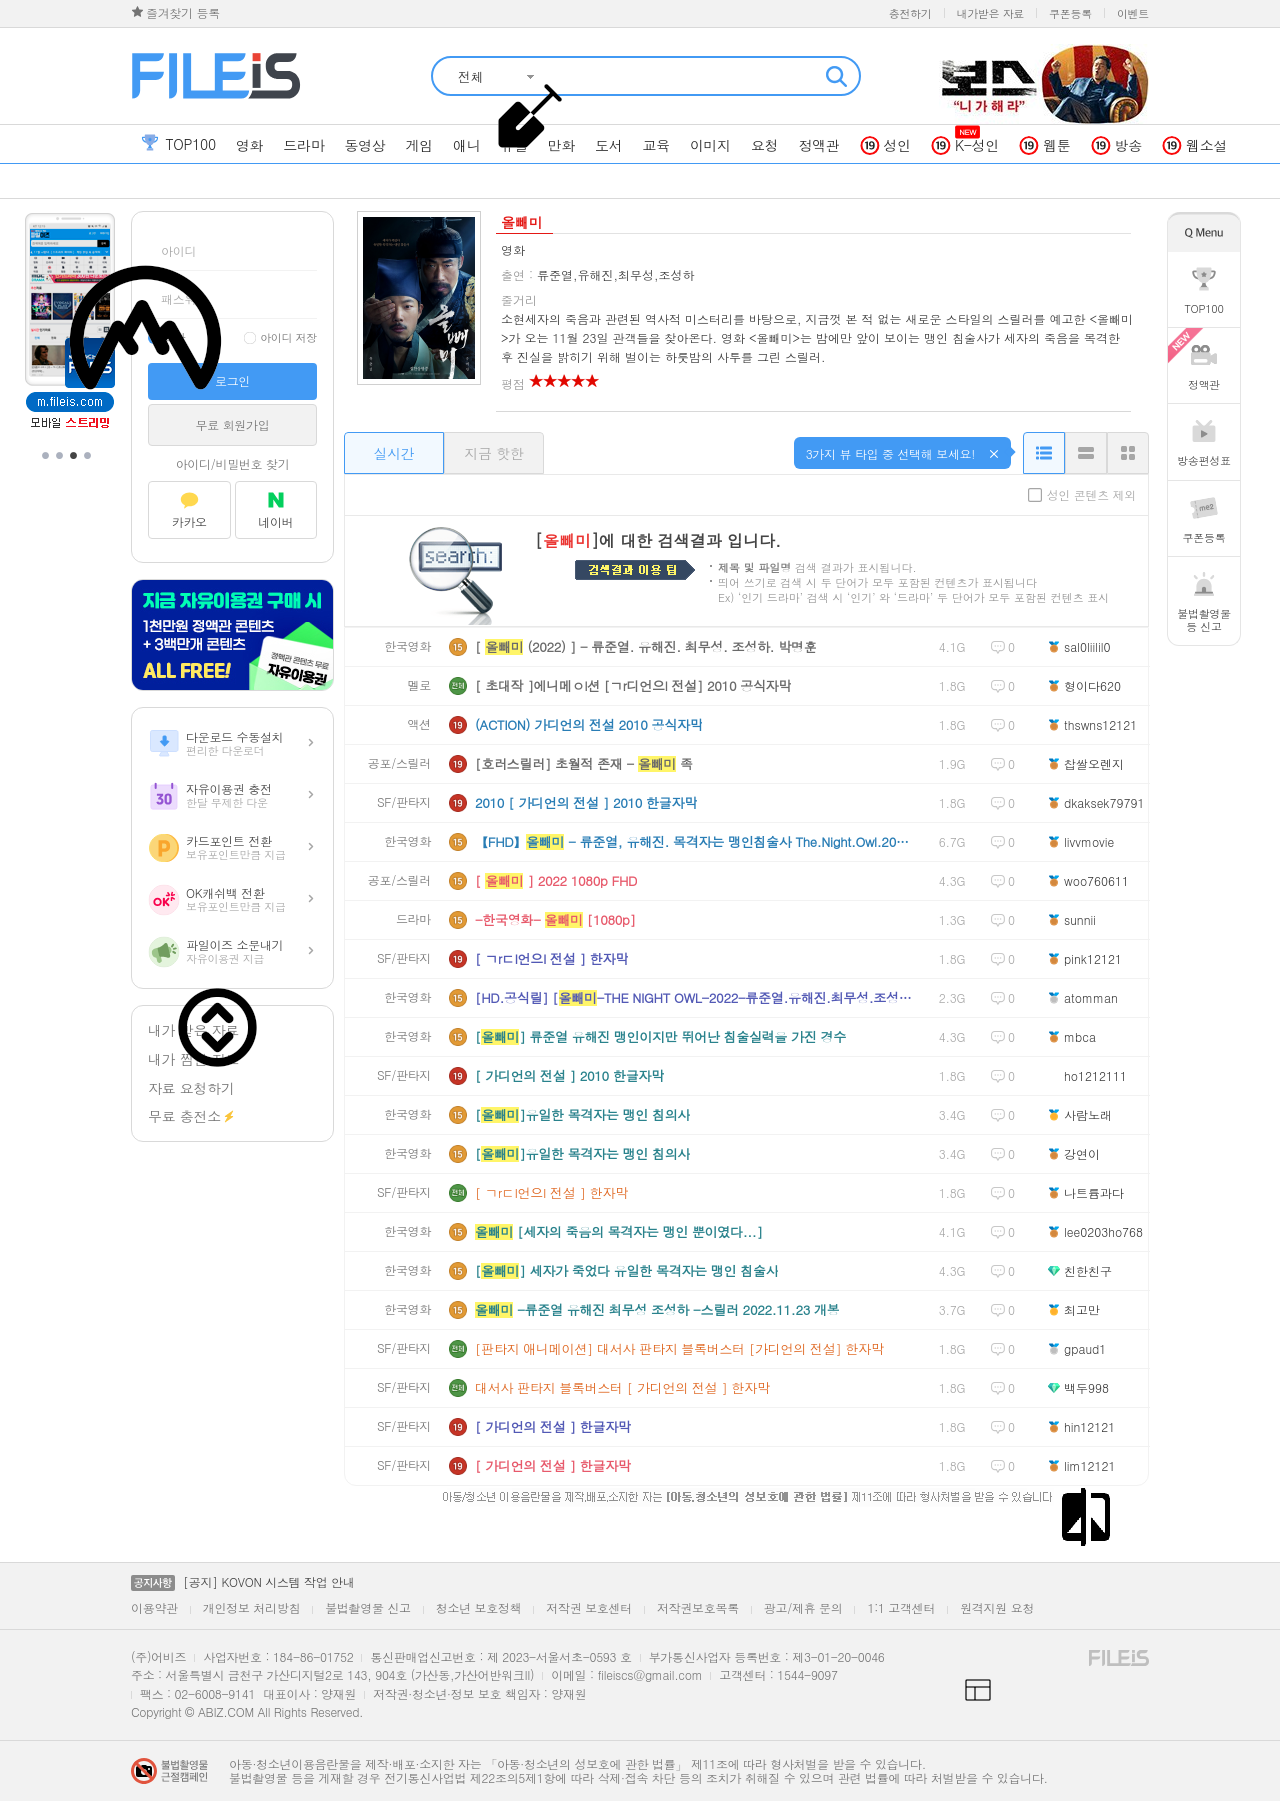  What do you see at coordinates (1086, 1517) in the screenshot?
I see `compare two images side by side` at bounding box center [1086, 1517].